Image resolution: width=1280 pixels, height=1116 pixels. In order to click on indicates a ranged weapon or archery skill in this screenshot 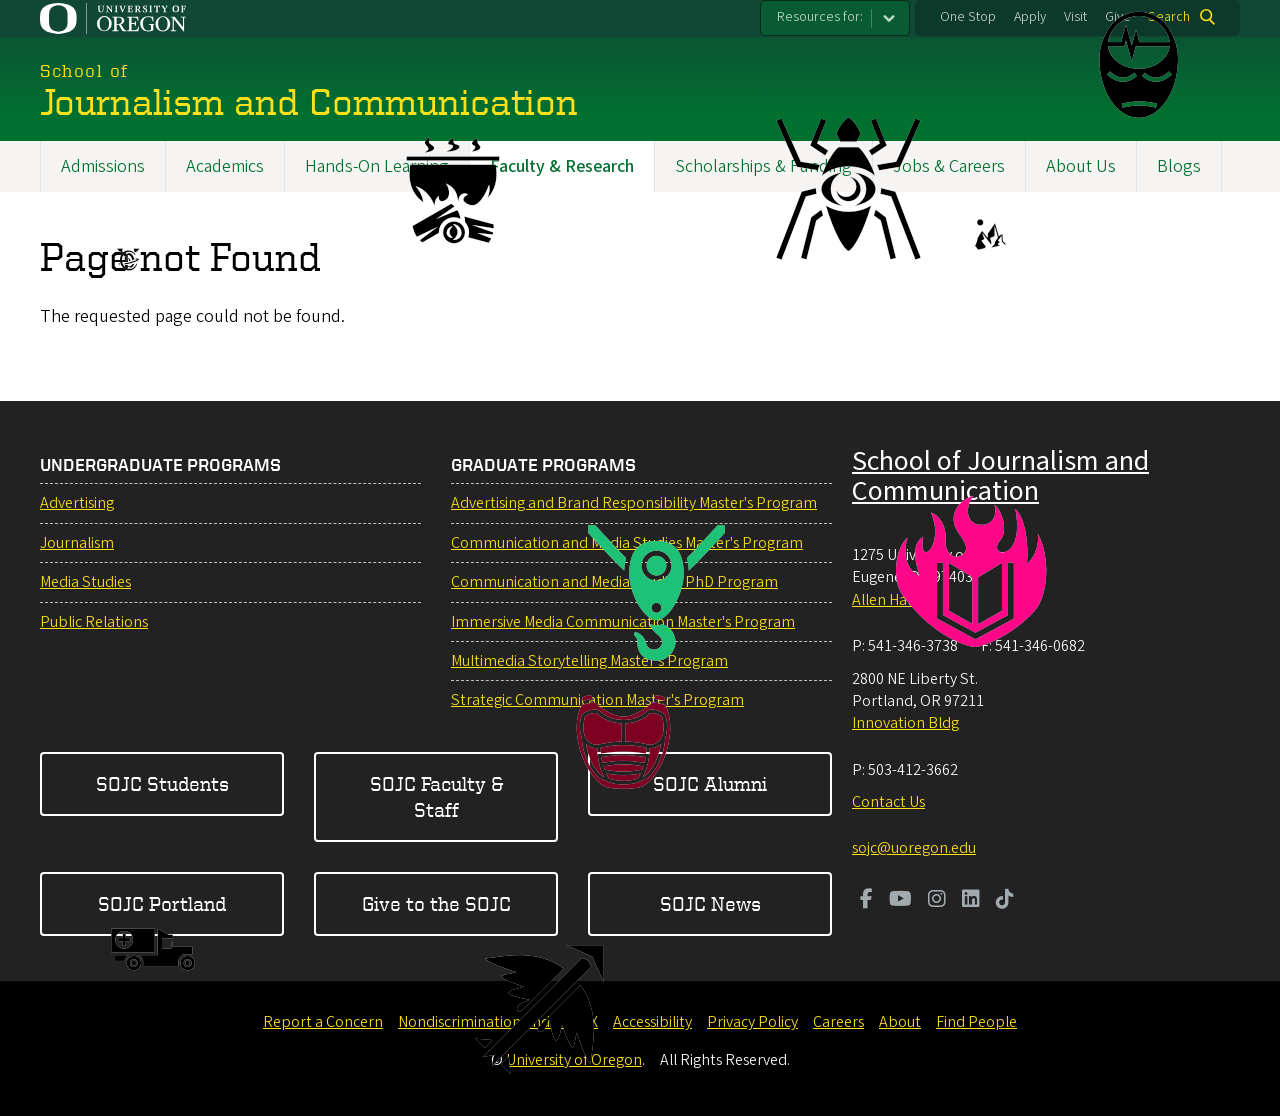, I will do `click(539, 1009)`.